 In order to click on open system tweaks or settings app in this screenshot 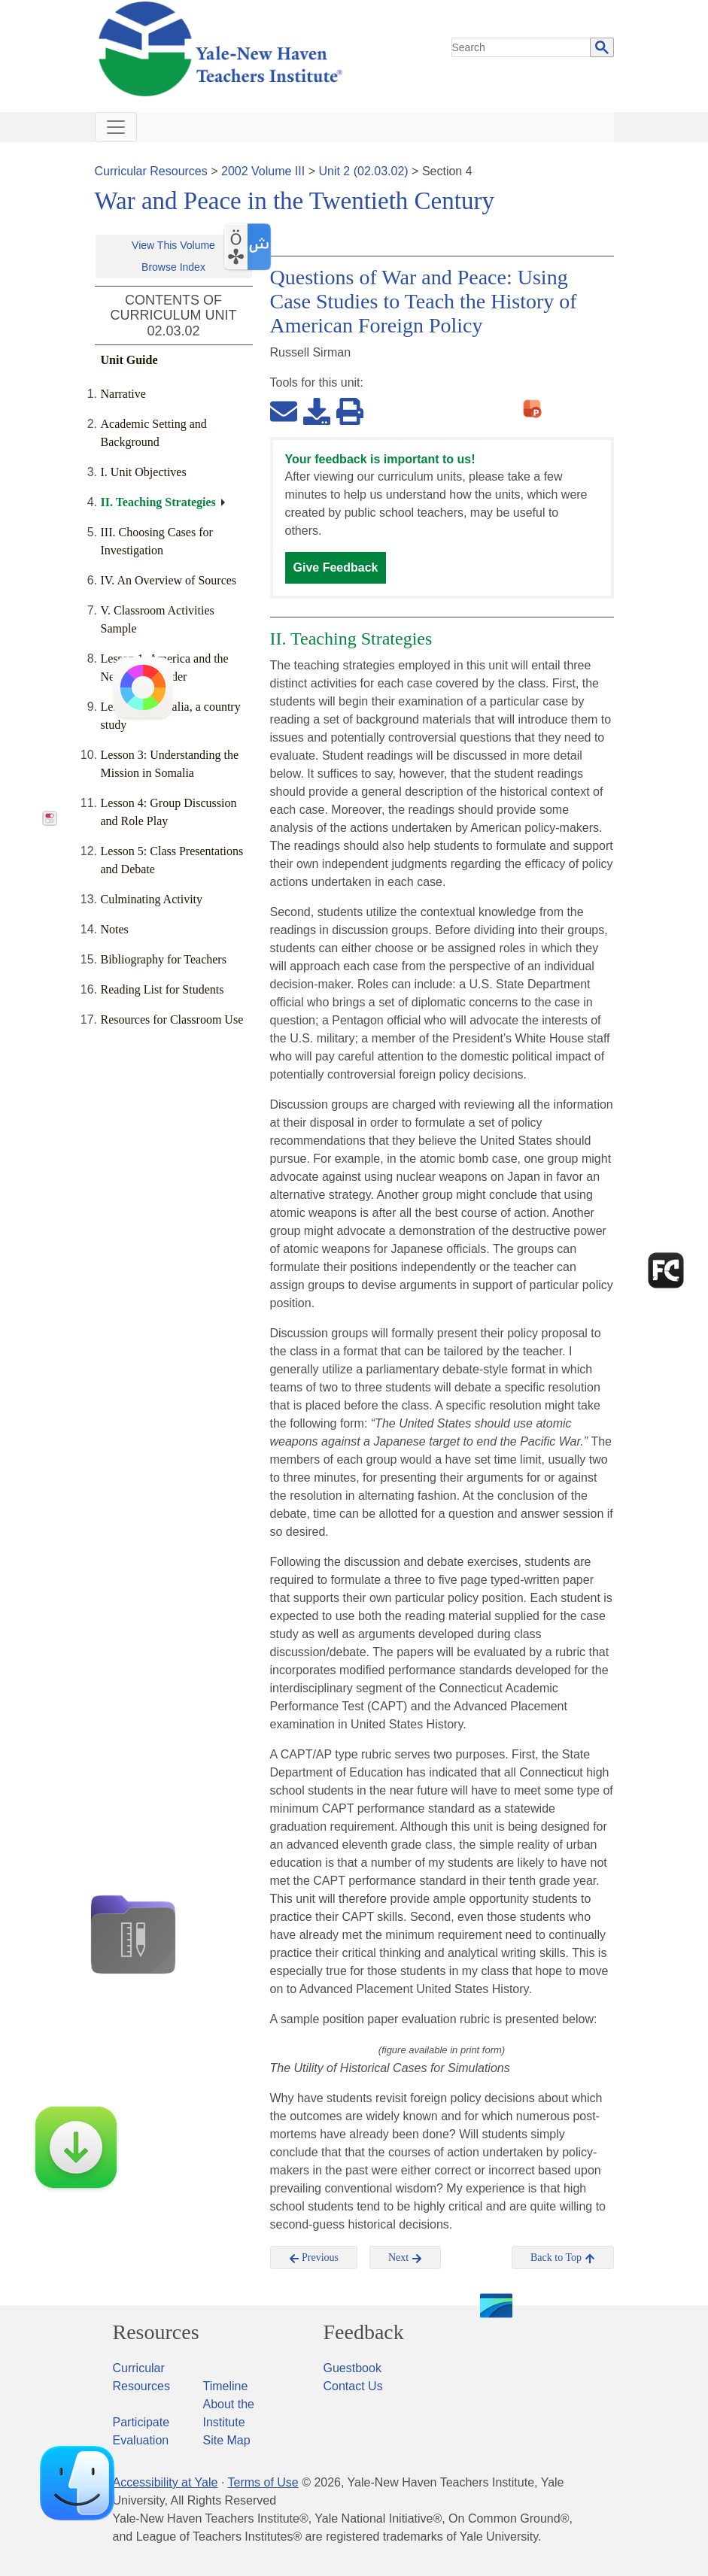, I will do `click(50, 818)`.